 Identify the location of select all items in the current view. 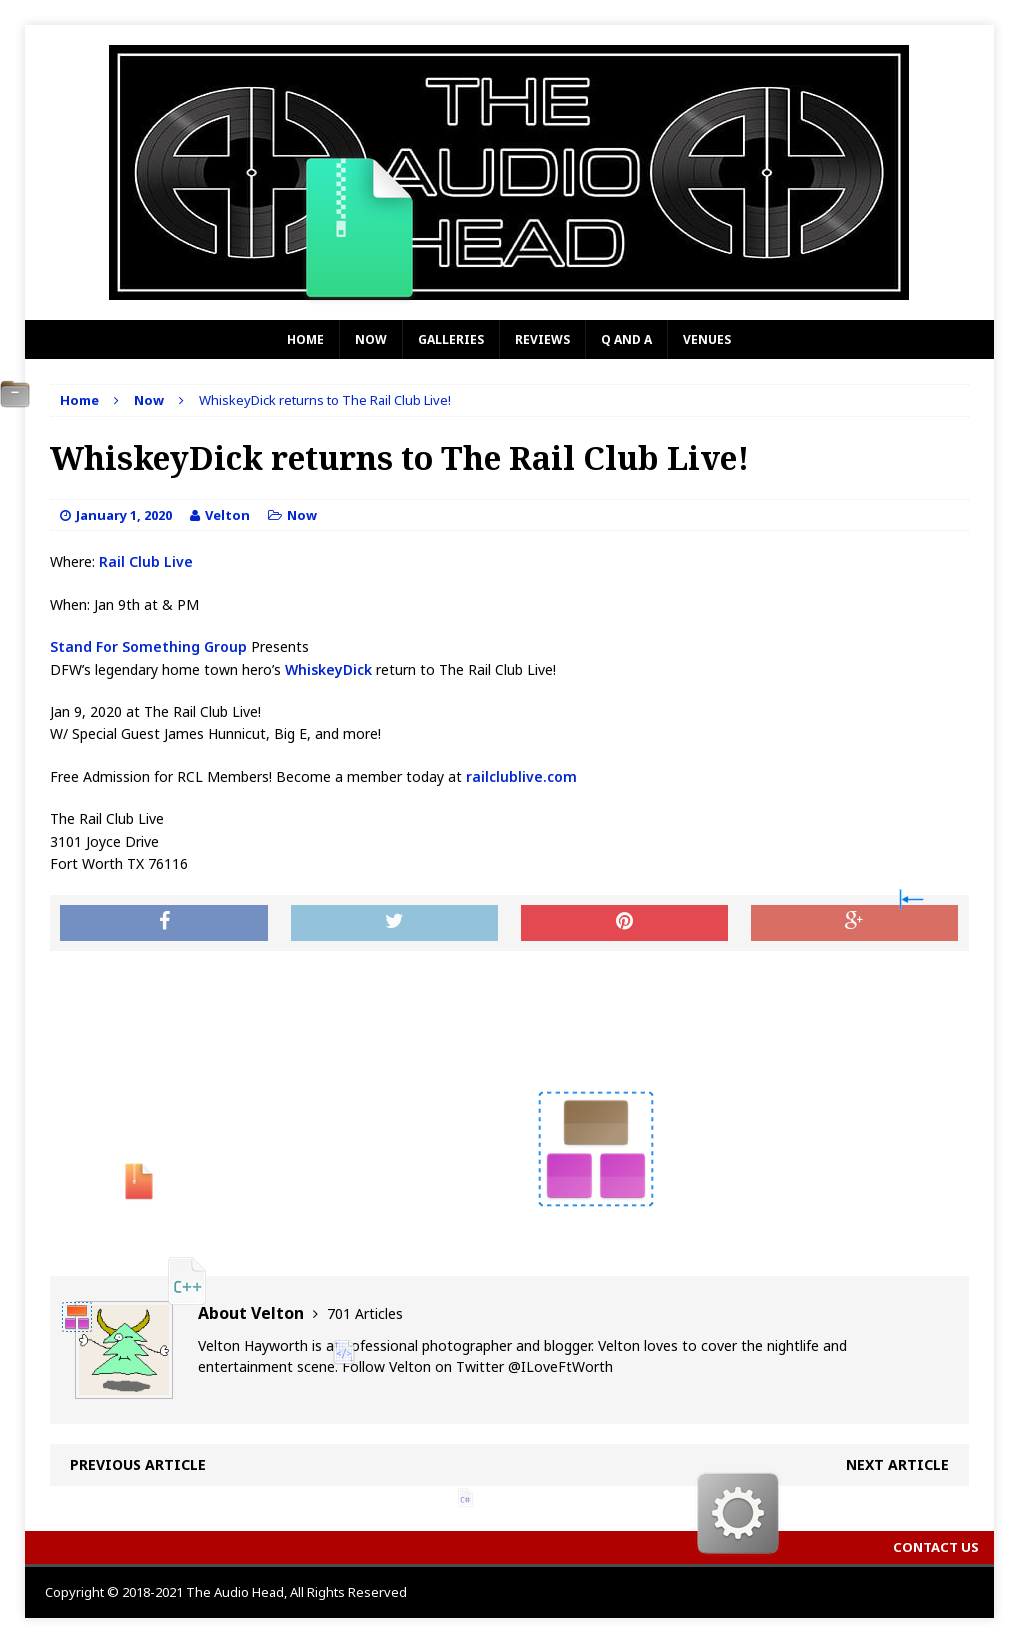
(77, 1317).